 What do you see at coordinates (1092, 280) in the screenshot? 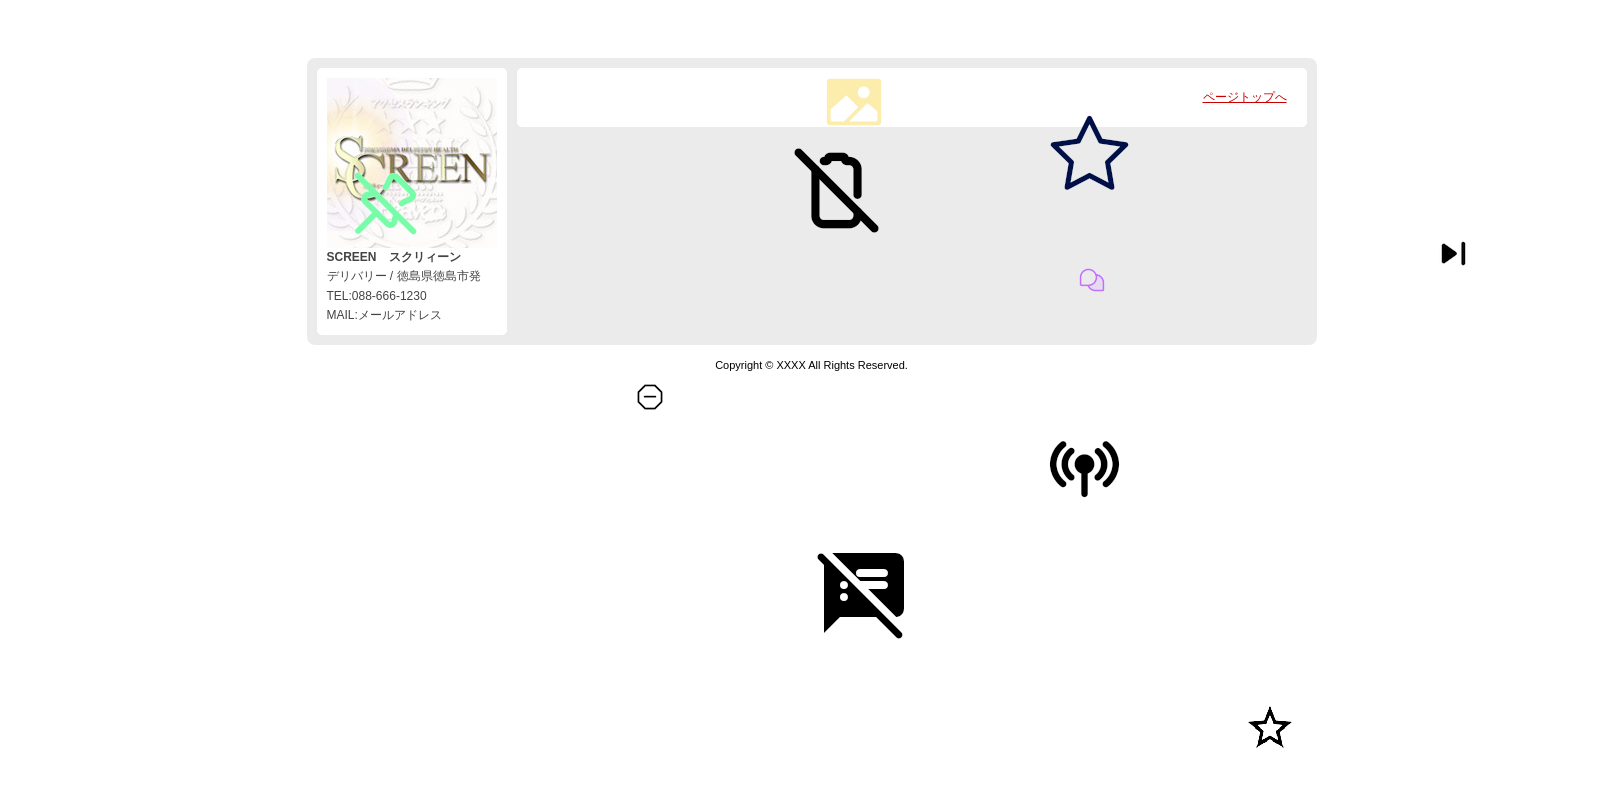
I see `open chat or messaging` at bounding box center [1092, 280].